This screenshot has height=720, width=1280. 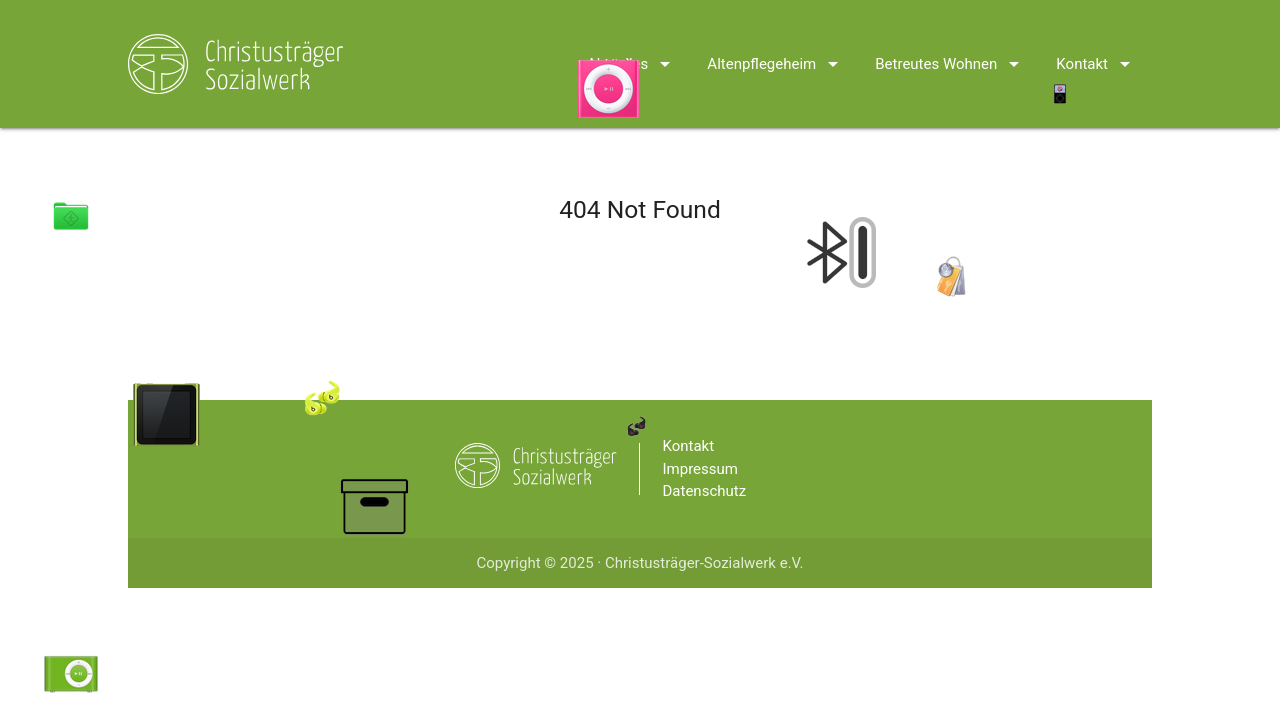 What do you see at coordinates (322, 398) in the screenshot?
I see `beats fit pro earbuds in volt yellow` at bounding box center [322, 398].